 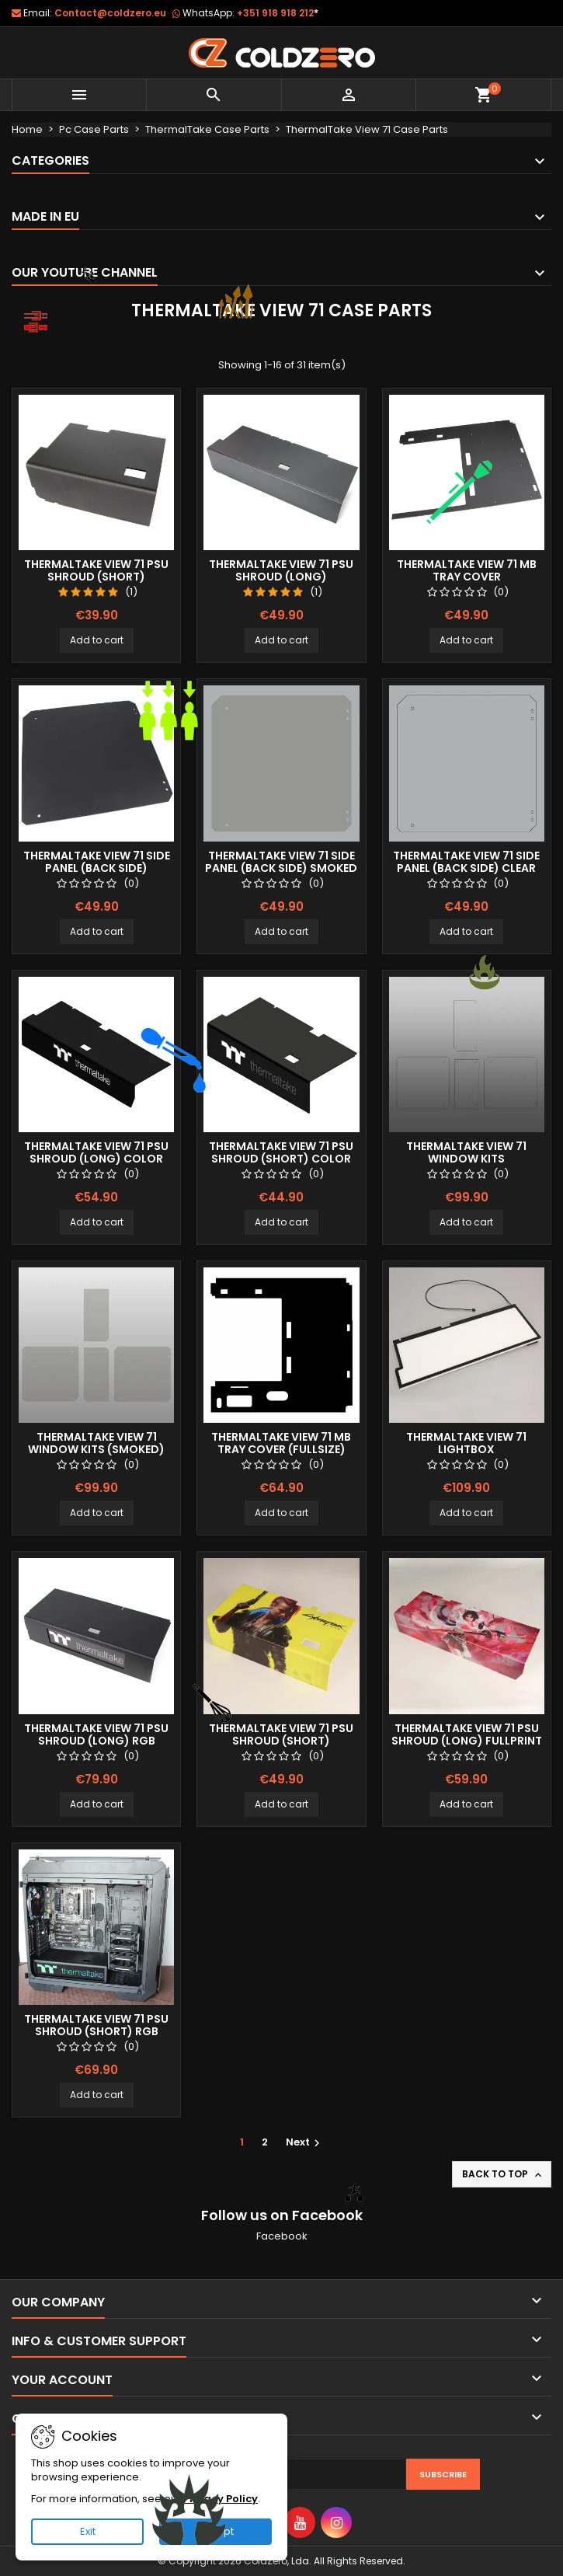 What do you see at coordinates (36, 322) in the screenshot?
I see `view belt or accessory options` at bounding box center [36, 322].